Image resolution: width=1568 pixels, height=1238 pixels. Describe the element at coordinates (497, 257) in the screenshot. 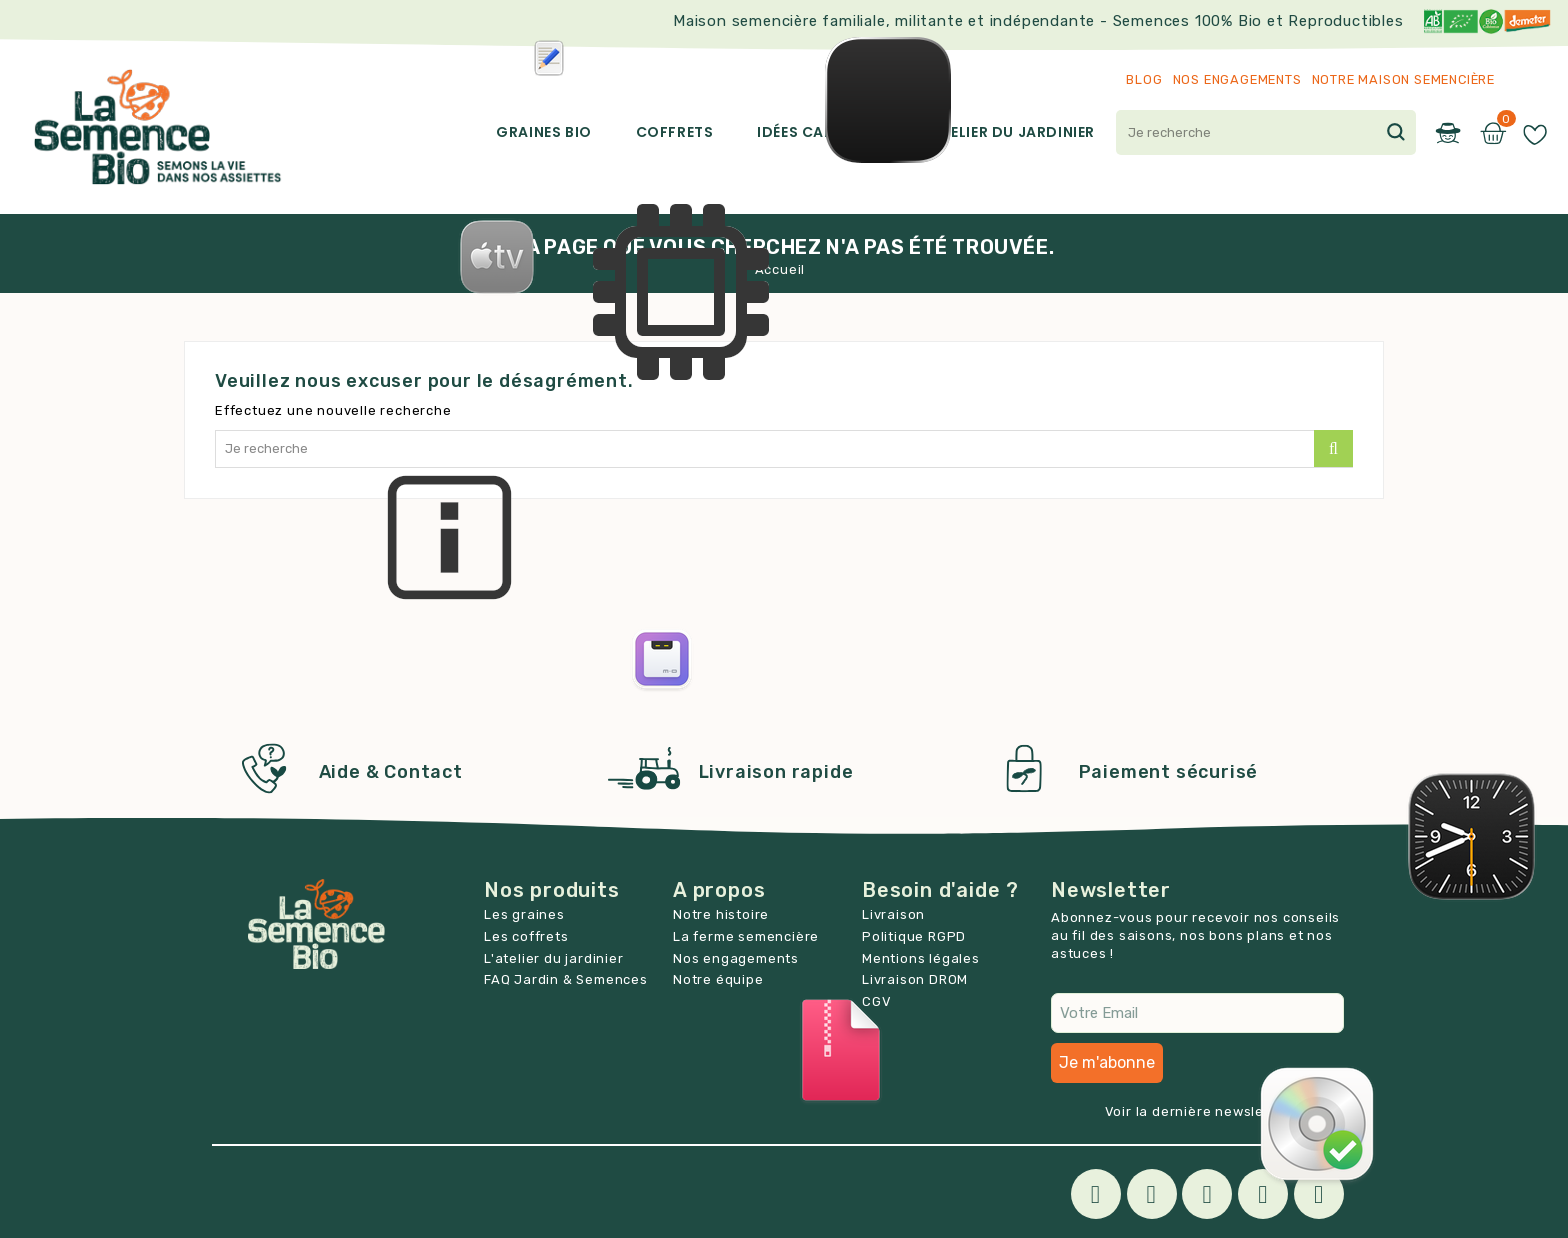

I see `open the Apple TV app` at that location.